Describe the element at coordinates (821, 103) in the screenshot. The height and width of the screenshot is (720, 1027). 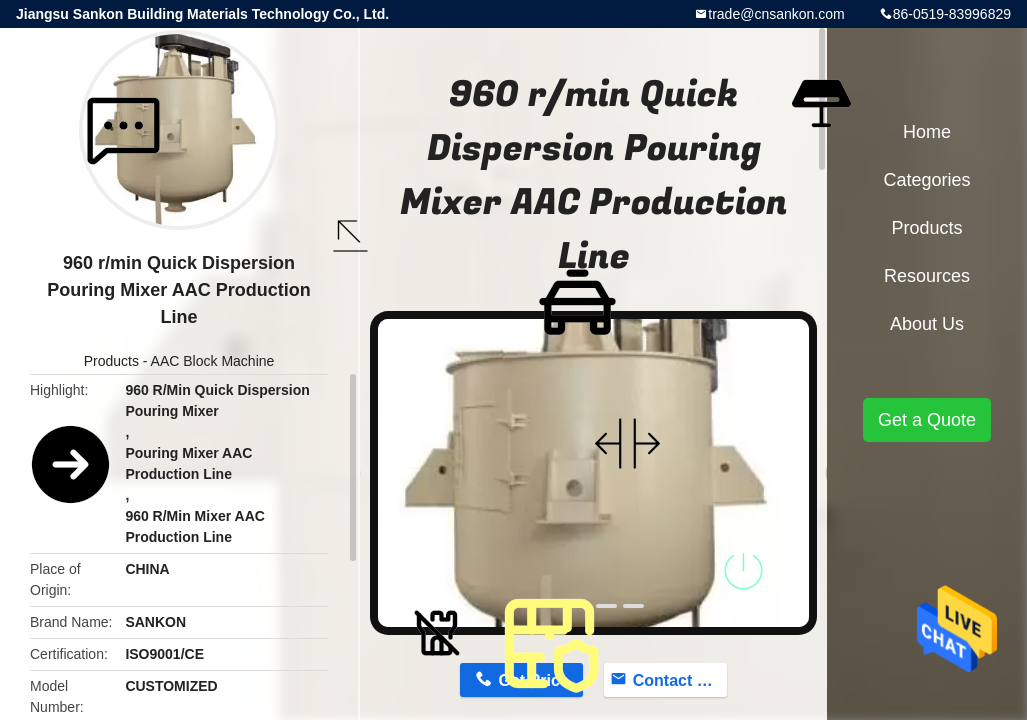
I see `access presentation or speaker mode` at that location.